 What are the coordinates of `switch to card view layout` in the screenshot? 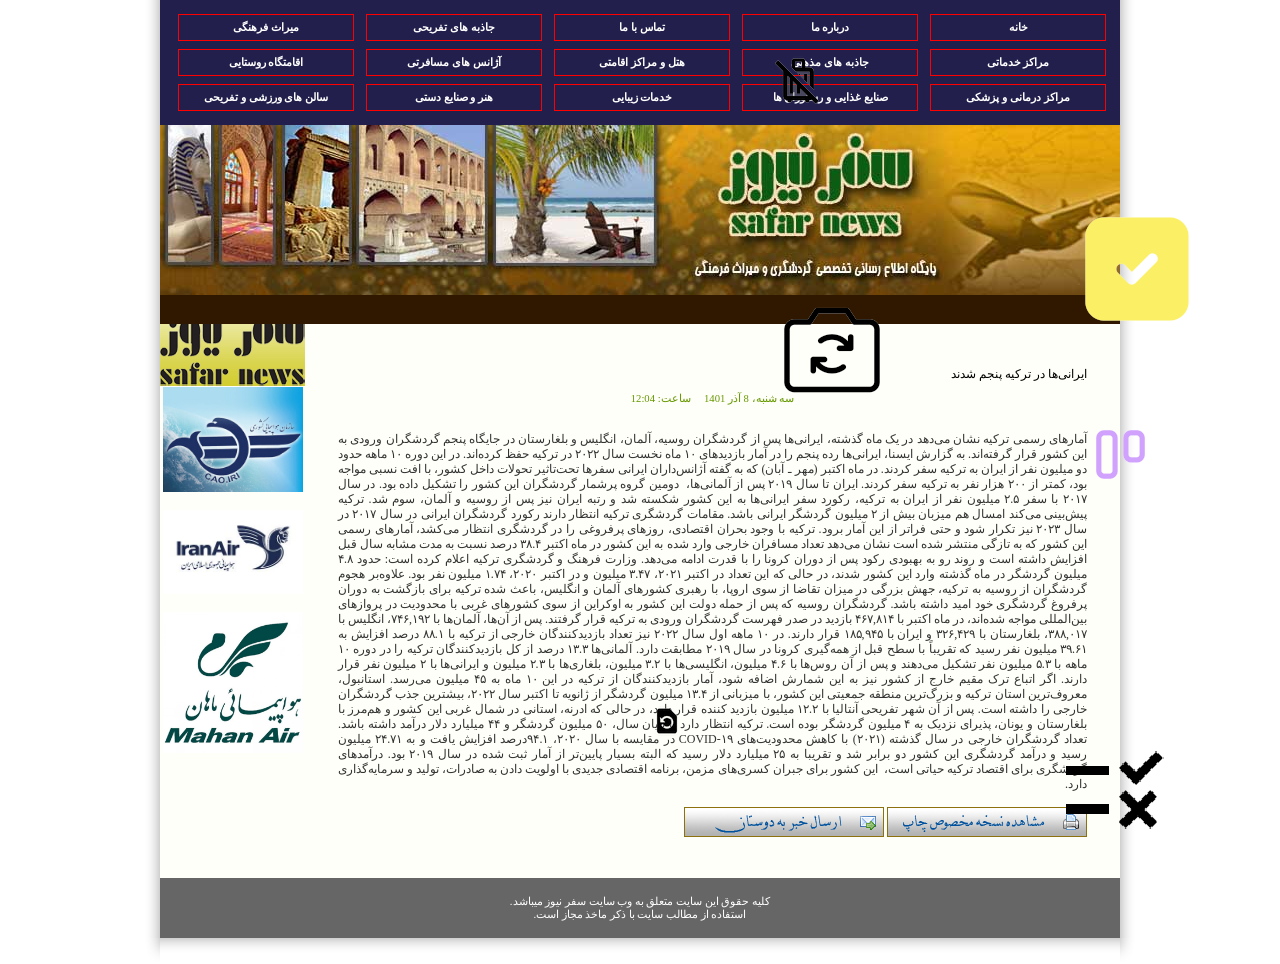 It's located at (1120, 454).